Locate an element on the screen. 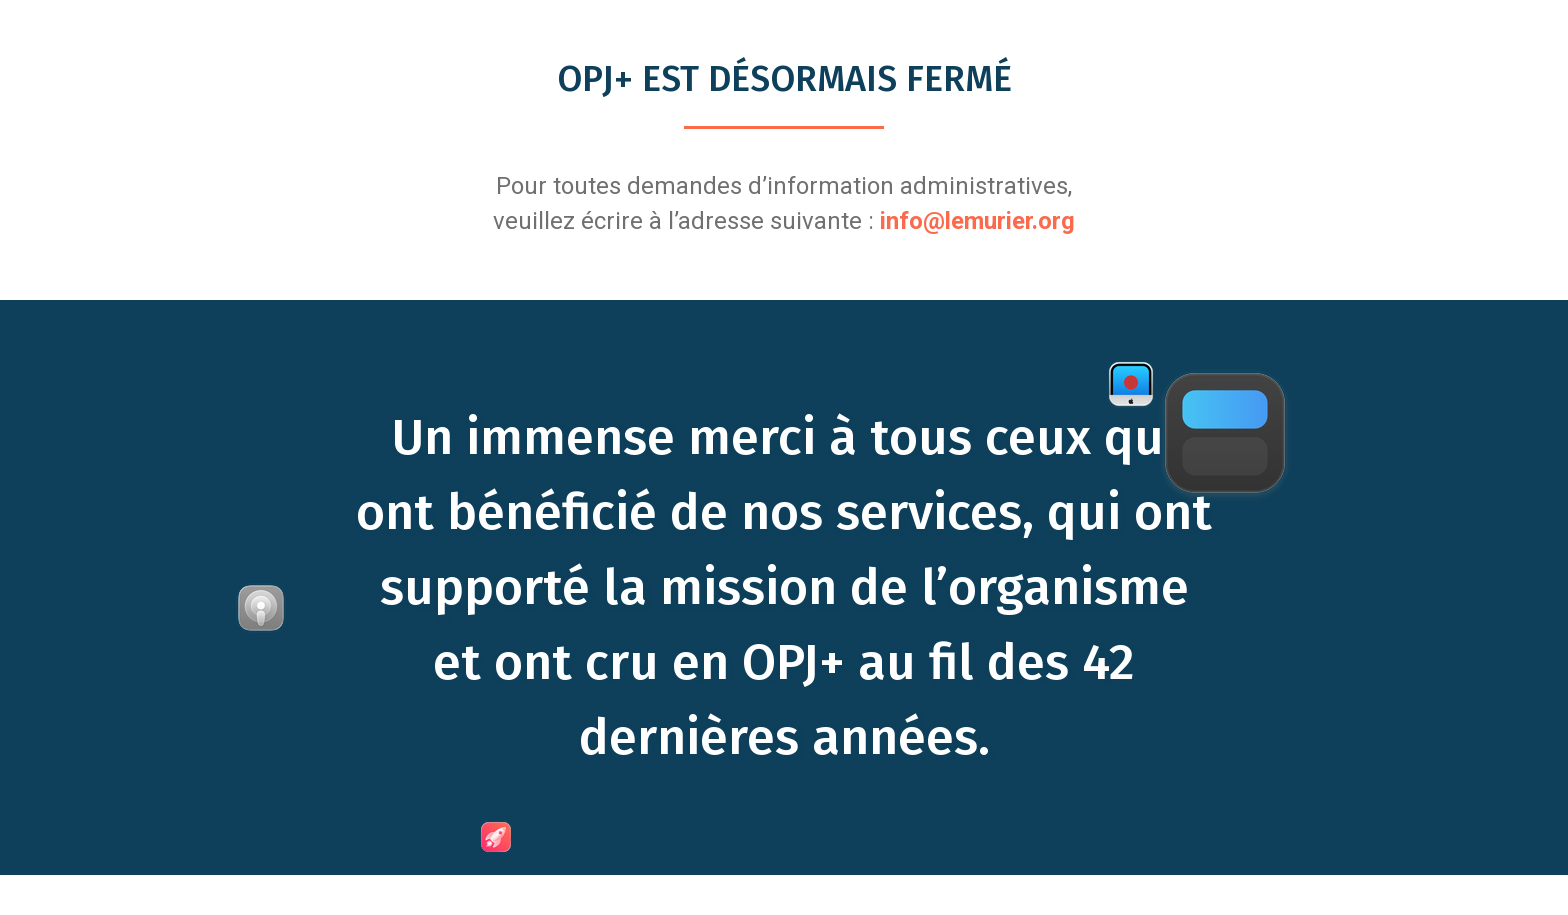  adjust desktop activity and workspace settings is located at coordinates (1225, 435).